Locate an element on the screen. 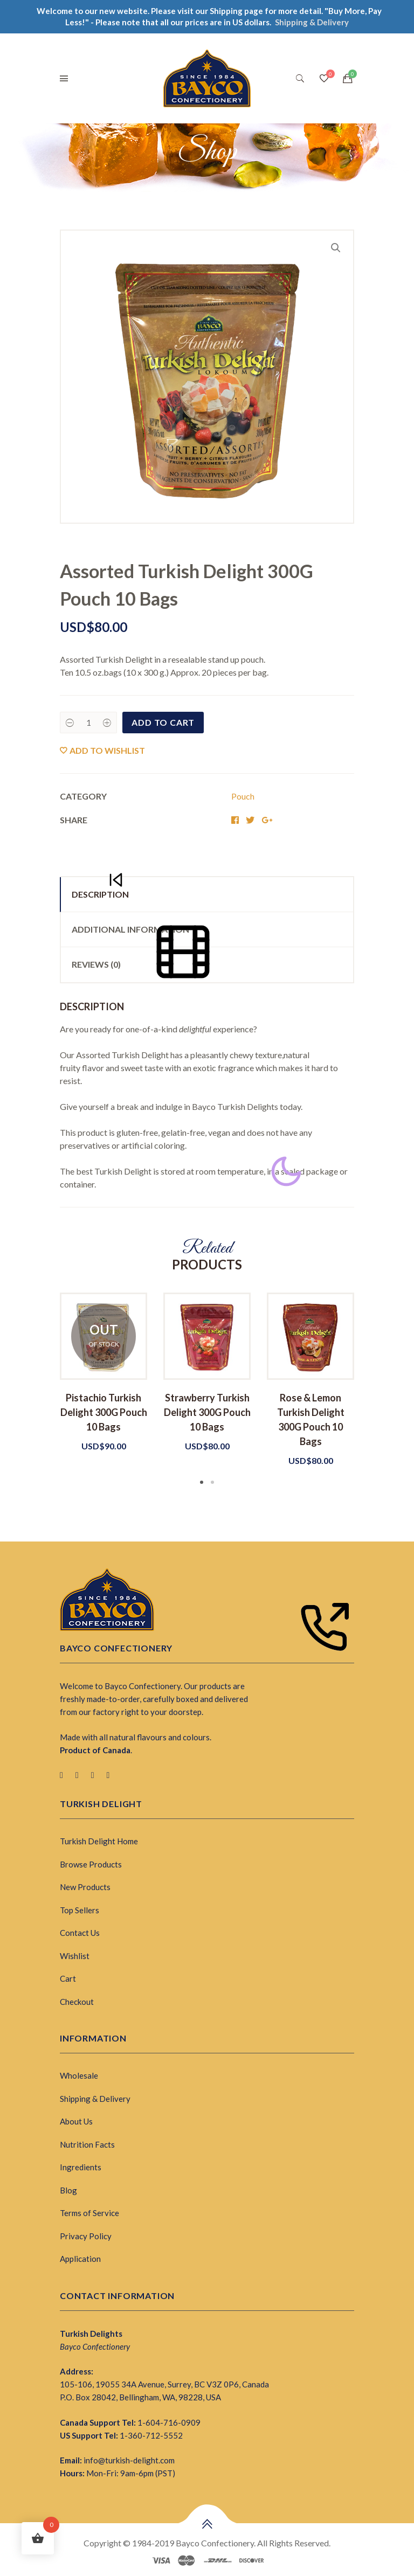 The image size is (414, 2576). skip to previous track is located at coordinates (116, 880).